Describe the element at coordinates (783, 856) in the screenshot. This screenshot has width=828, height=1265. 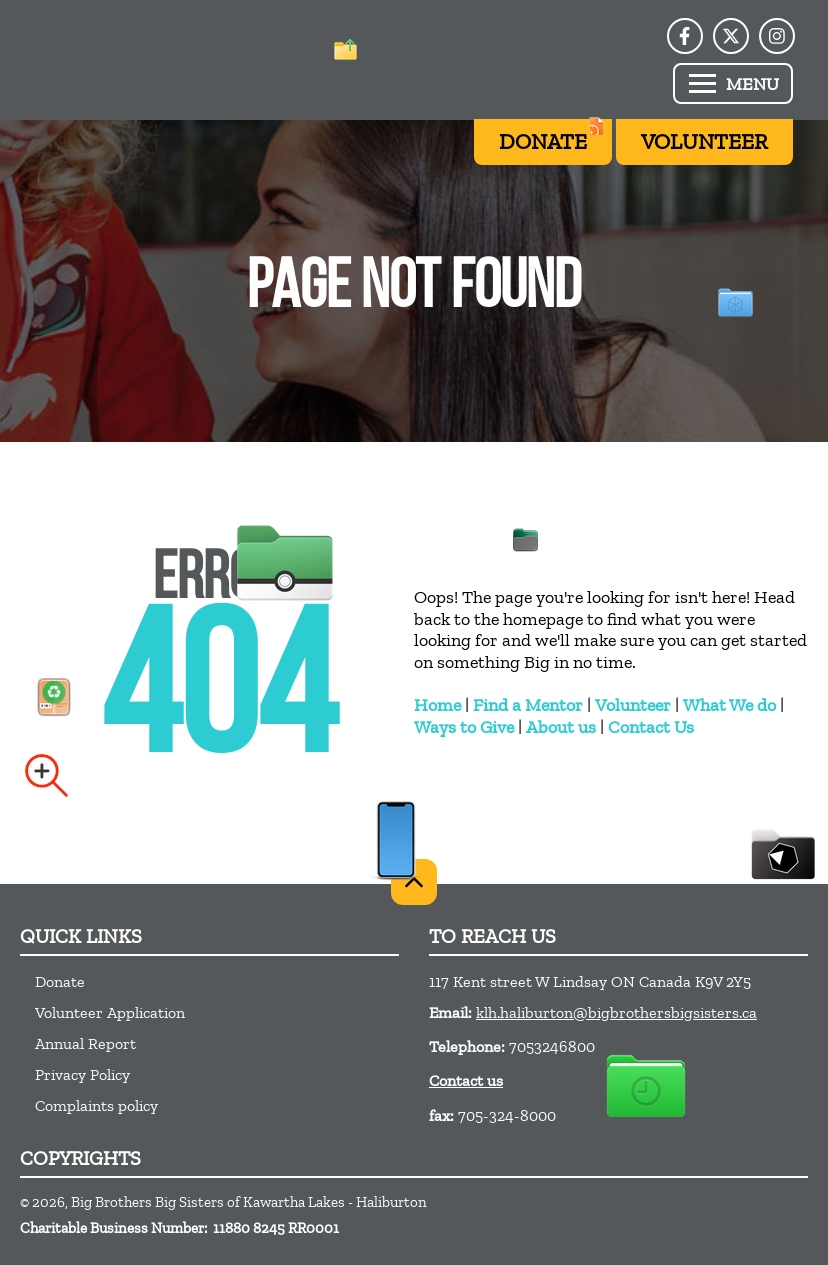
I see `open crystal or gem-related files folder` at that location.